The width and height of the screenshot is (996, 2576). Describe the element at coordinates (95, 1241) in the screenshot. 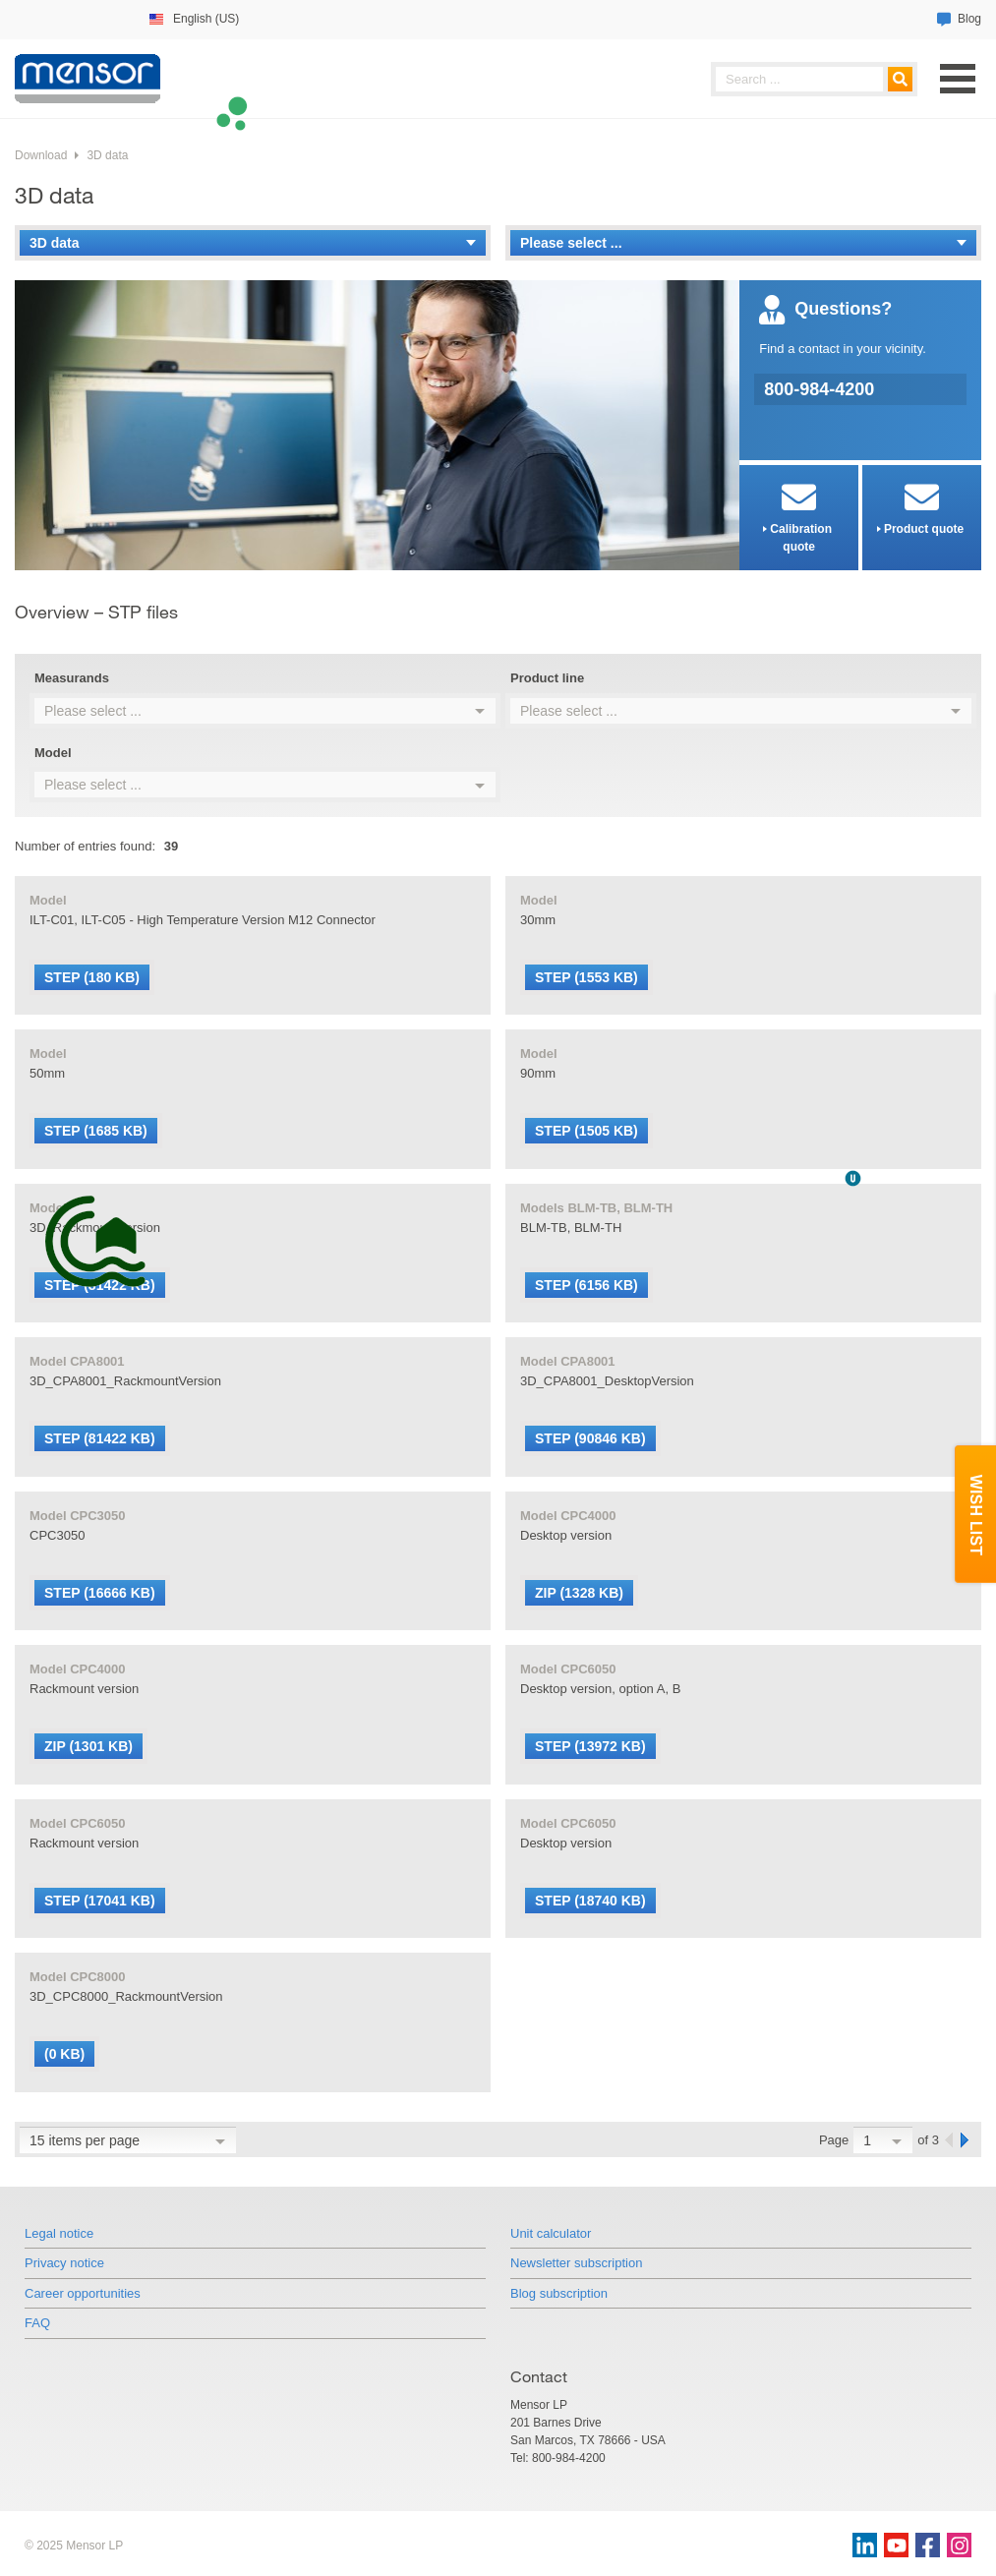

I see `indicates tsunami or flood warning for residential area` at that location.